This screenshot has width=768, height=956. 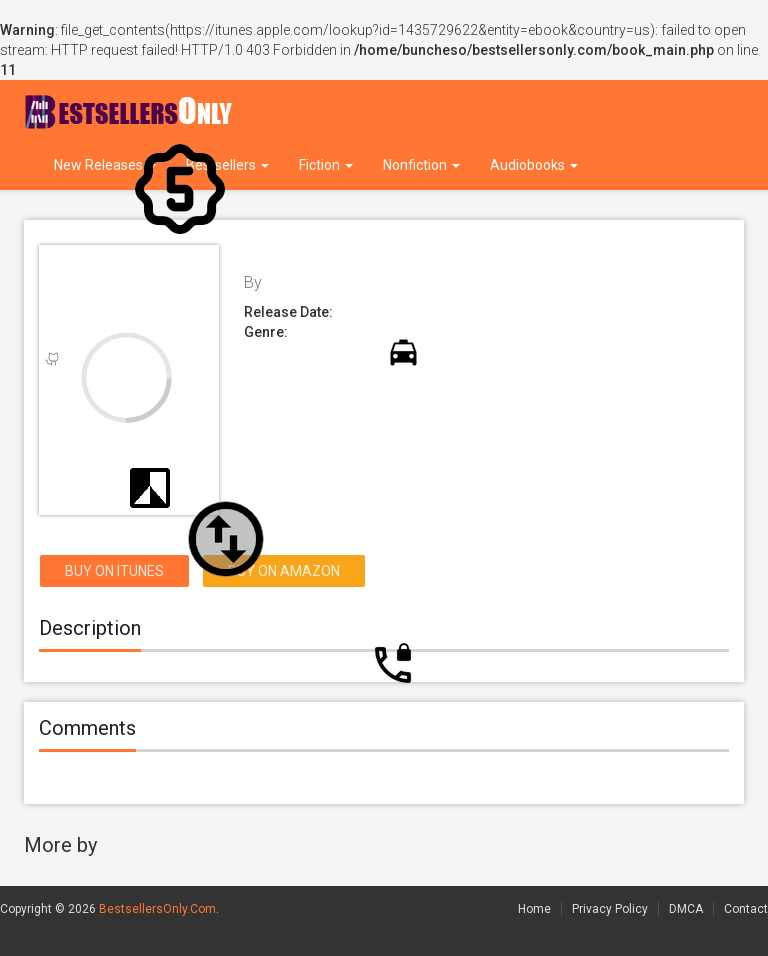 What do you see at coordinates (226, 539) in the screenshot?
I see `swap or reorder items vertically` at bounding box center [226, 539].